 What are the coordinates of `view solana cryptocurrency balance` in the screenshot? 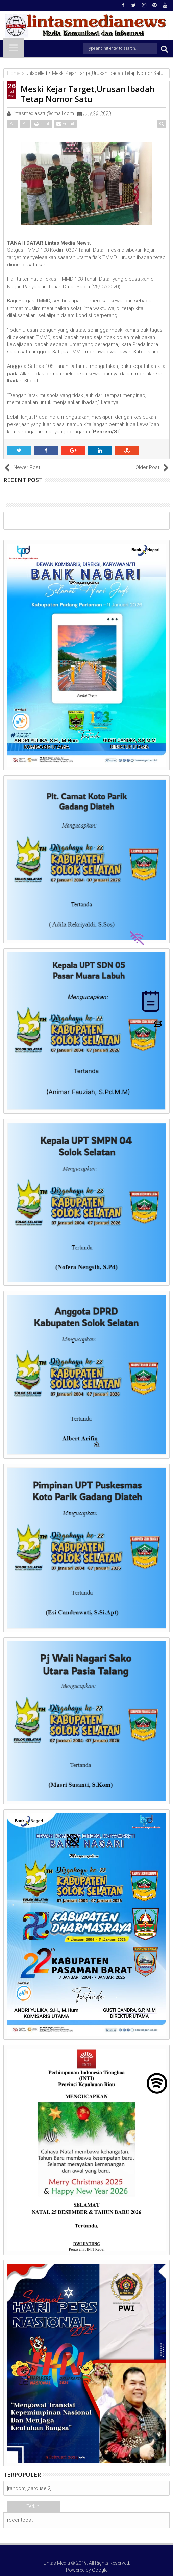 It's located at (158, 1024).